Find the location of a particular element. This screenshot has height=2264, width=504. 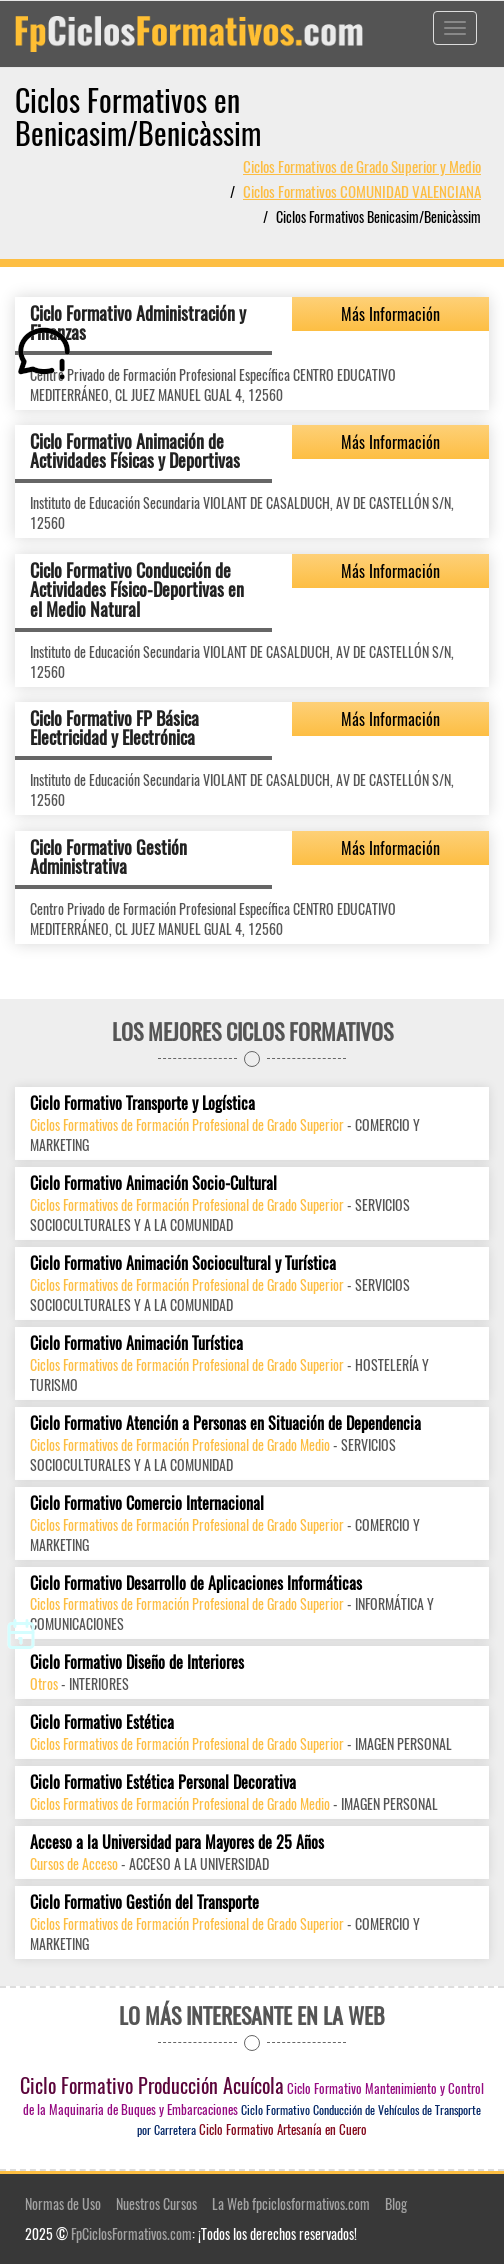

view or open the calendar is located at coordinates (21, 1634).